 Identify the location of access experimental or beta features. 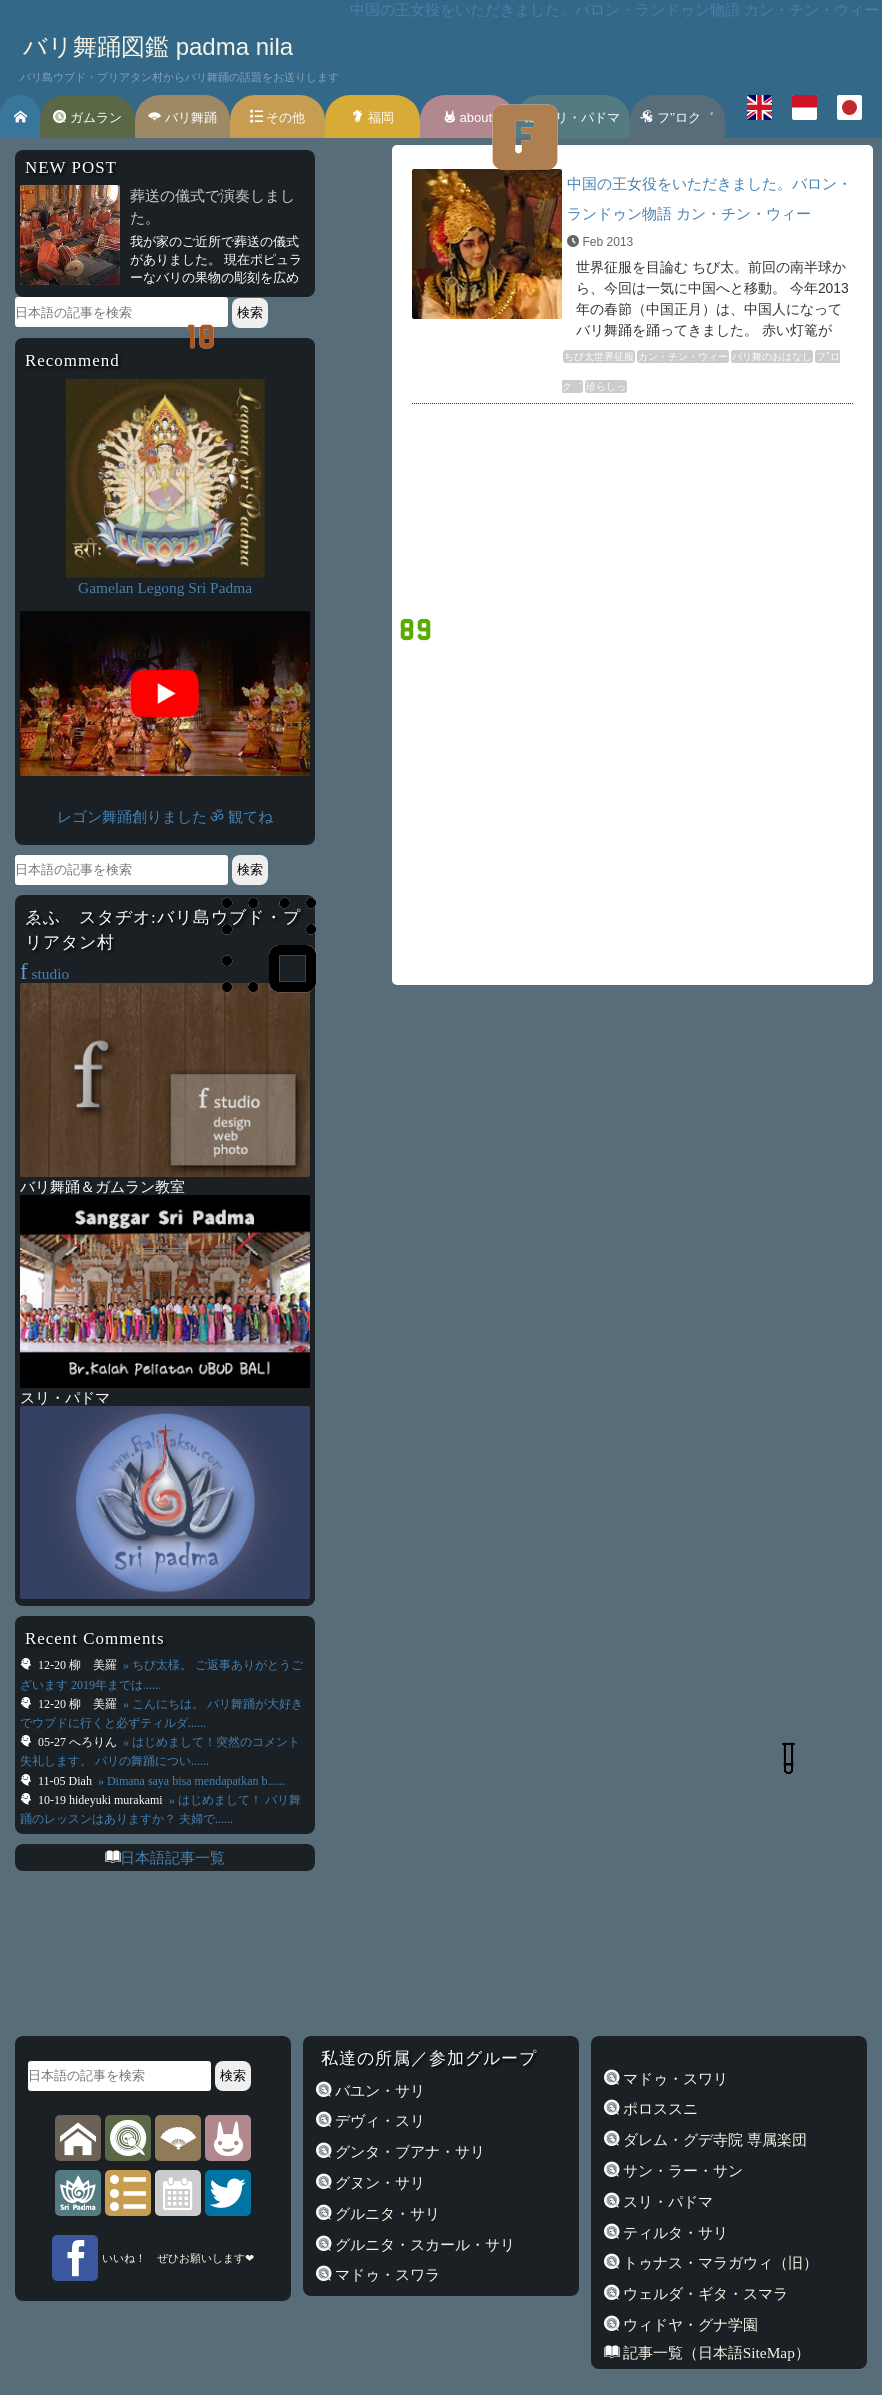
(788, 1758).